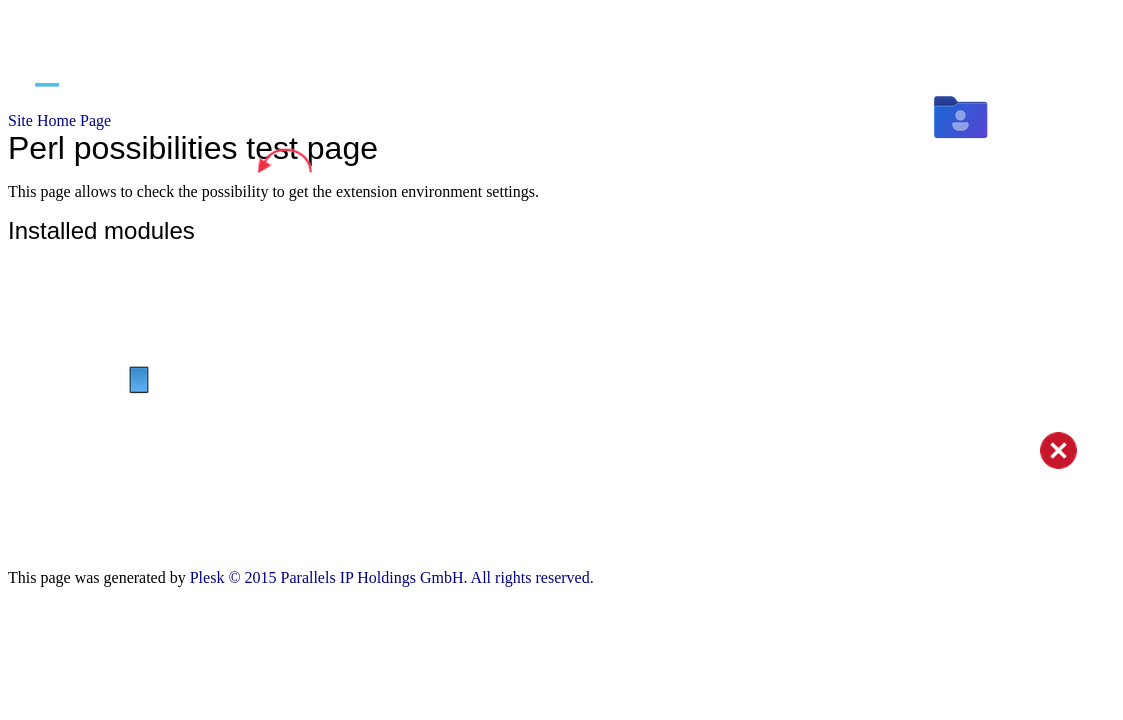 Image resolution: width=1123 pixels, height=720 pixels. What do you see at coordinates (284, 160) in the screenshot?
I see `undo the last action` at bounding box center [284, 160].